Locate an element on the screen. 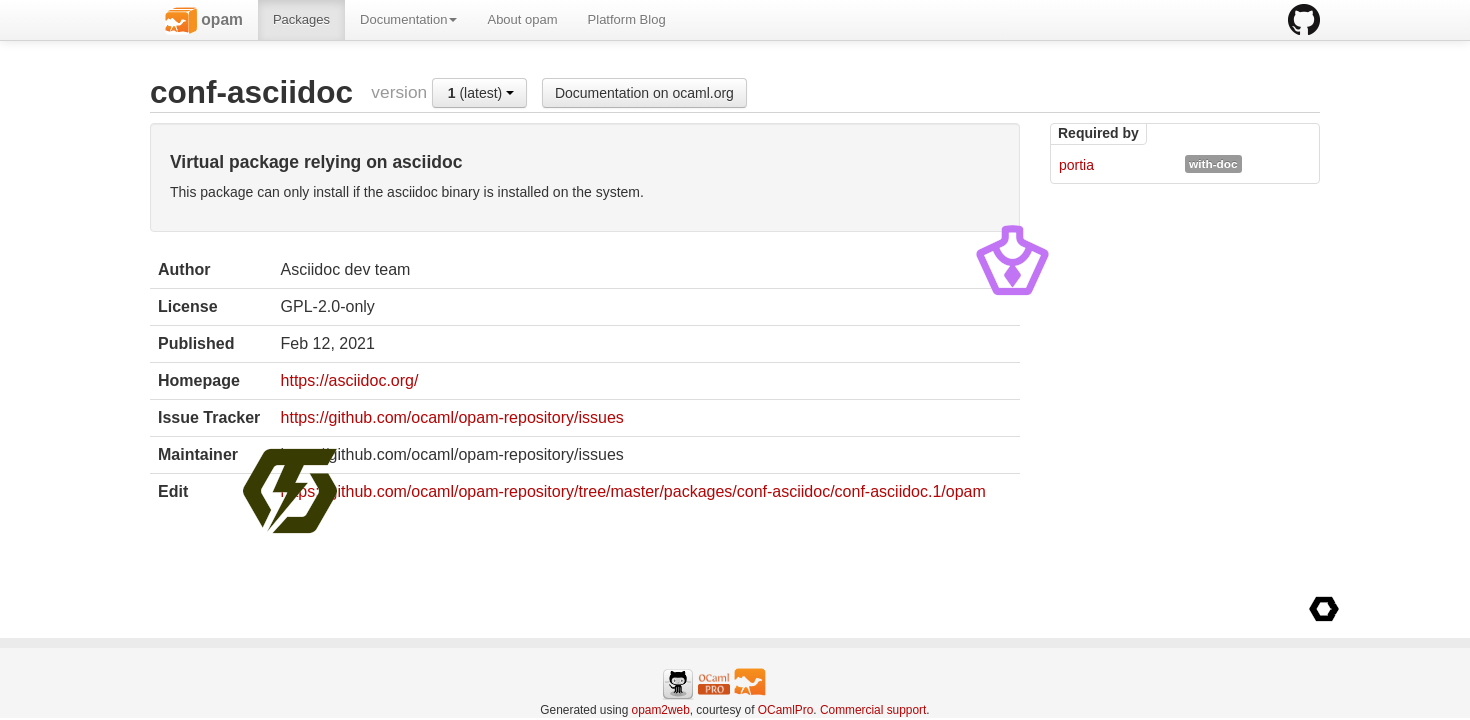 Image resolution: width=1470 pixels, height=720 pixels. browse jewelry or accessories is located at coordinates (1012, 262).